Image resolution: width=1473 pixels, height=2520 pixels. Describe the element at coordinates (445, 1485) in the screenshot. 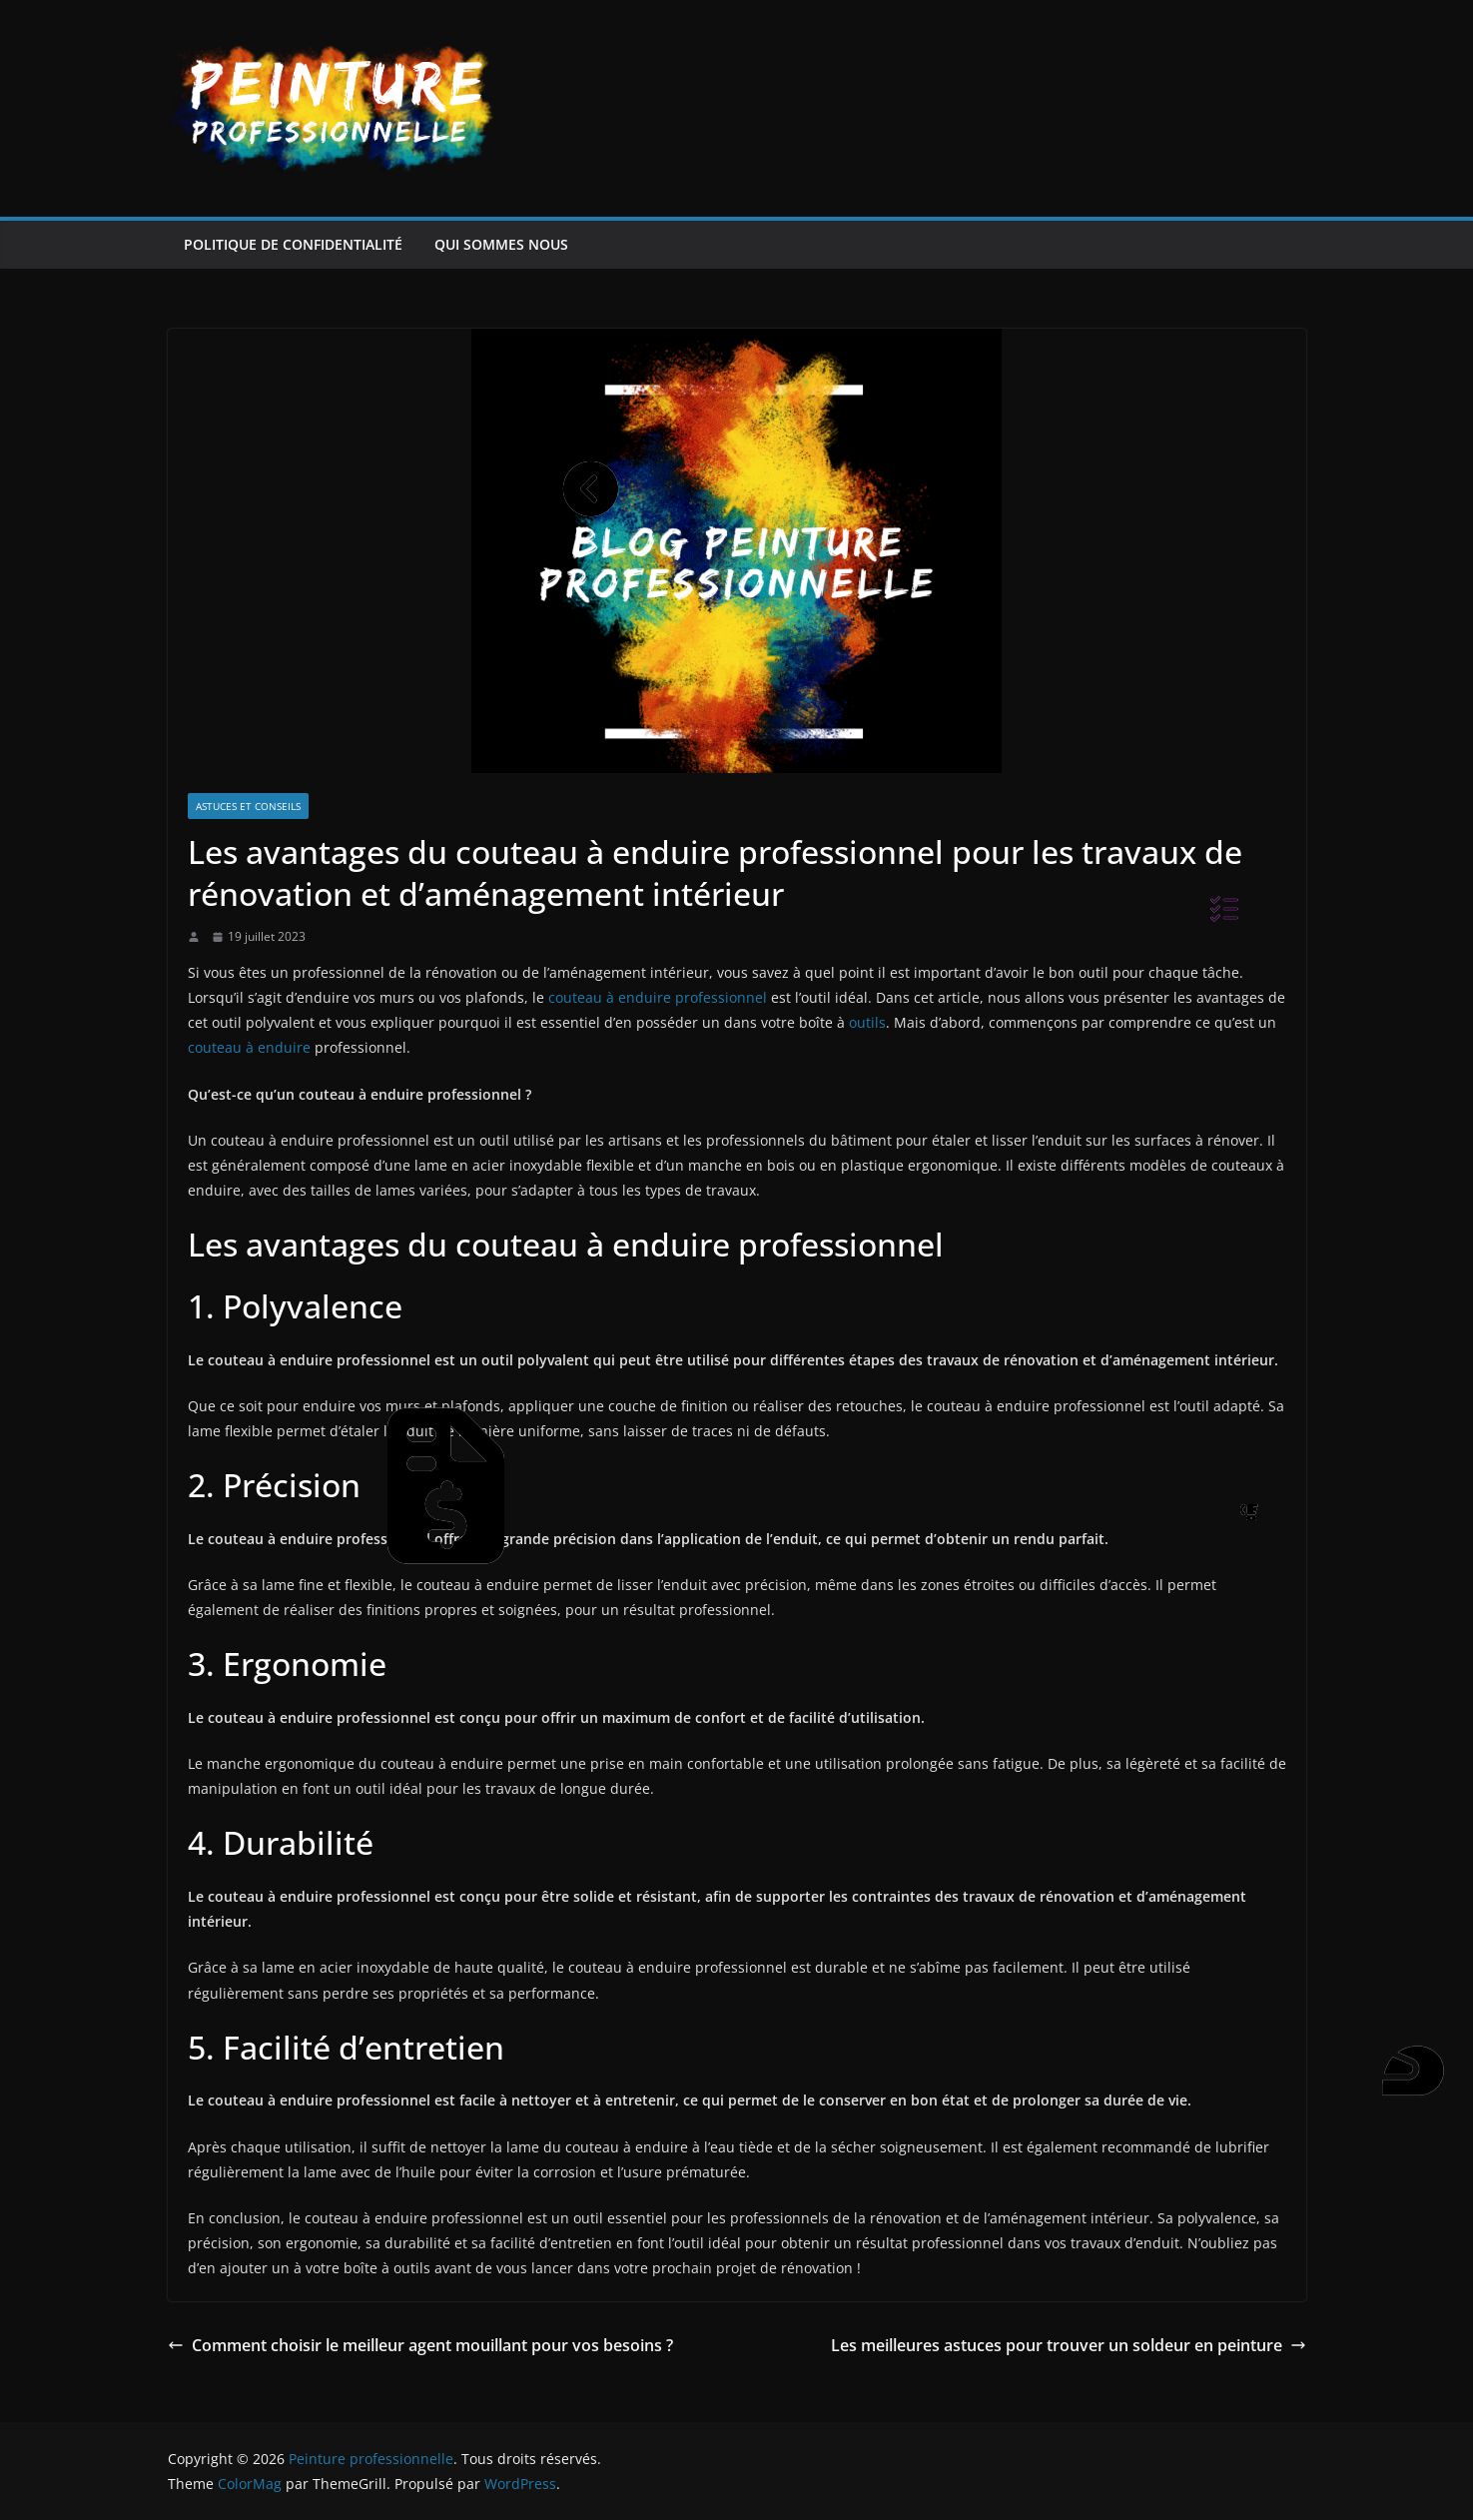

I see `view invoice or billing document` at that location.